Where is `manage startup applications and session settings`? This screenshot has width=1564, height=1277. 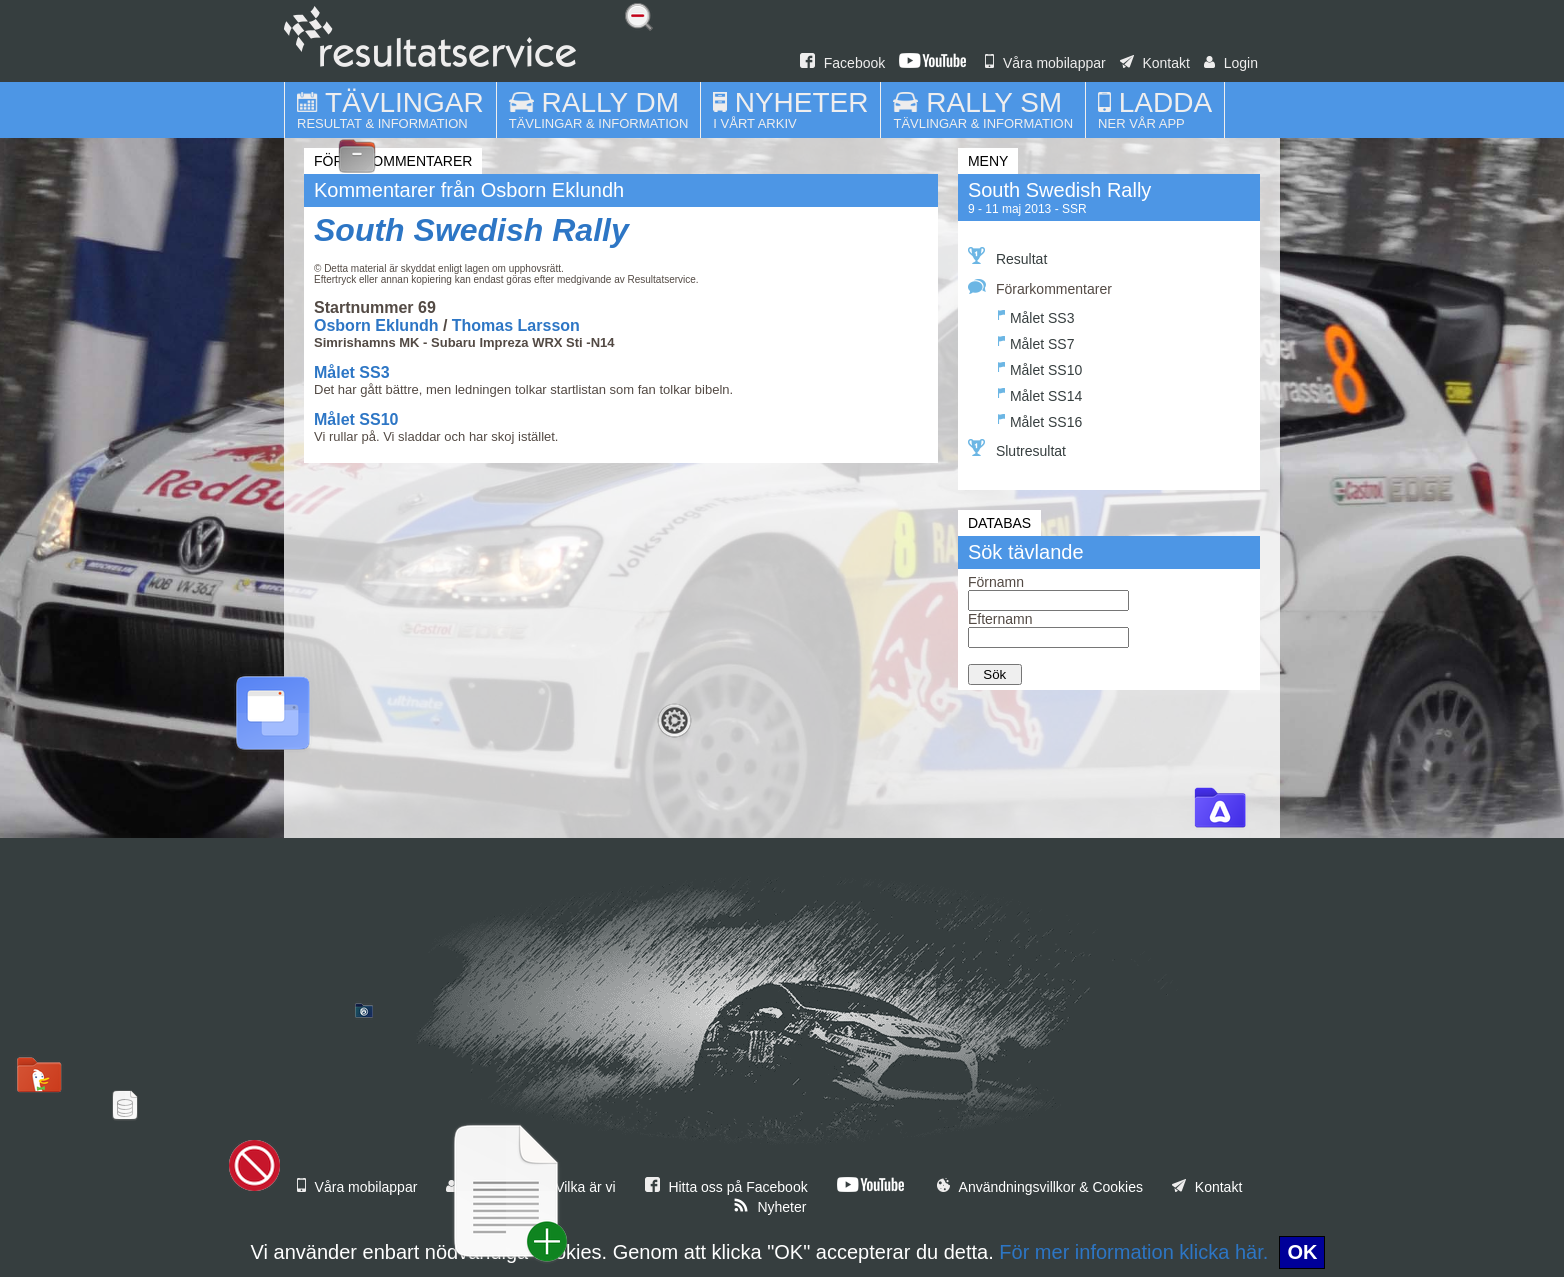 manage startup applications and session settings is located at coordinates (273, 713).